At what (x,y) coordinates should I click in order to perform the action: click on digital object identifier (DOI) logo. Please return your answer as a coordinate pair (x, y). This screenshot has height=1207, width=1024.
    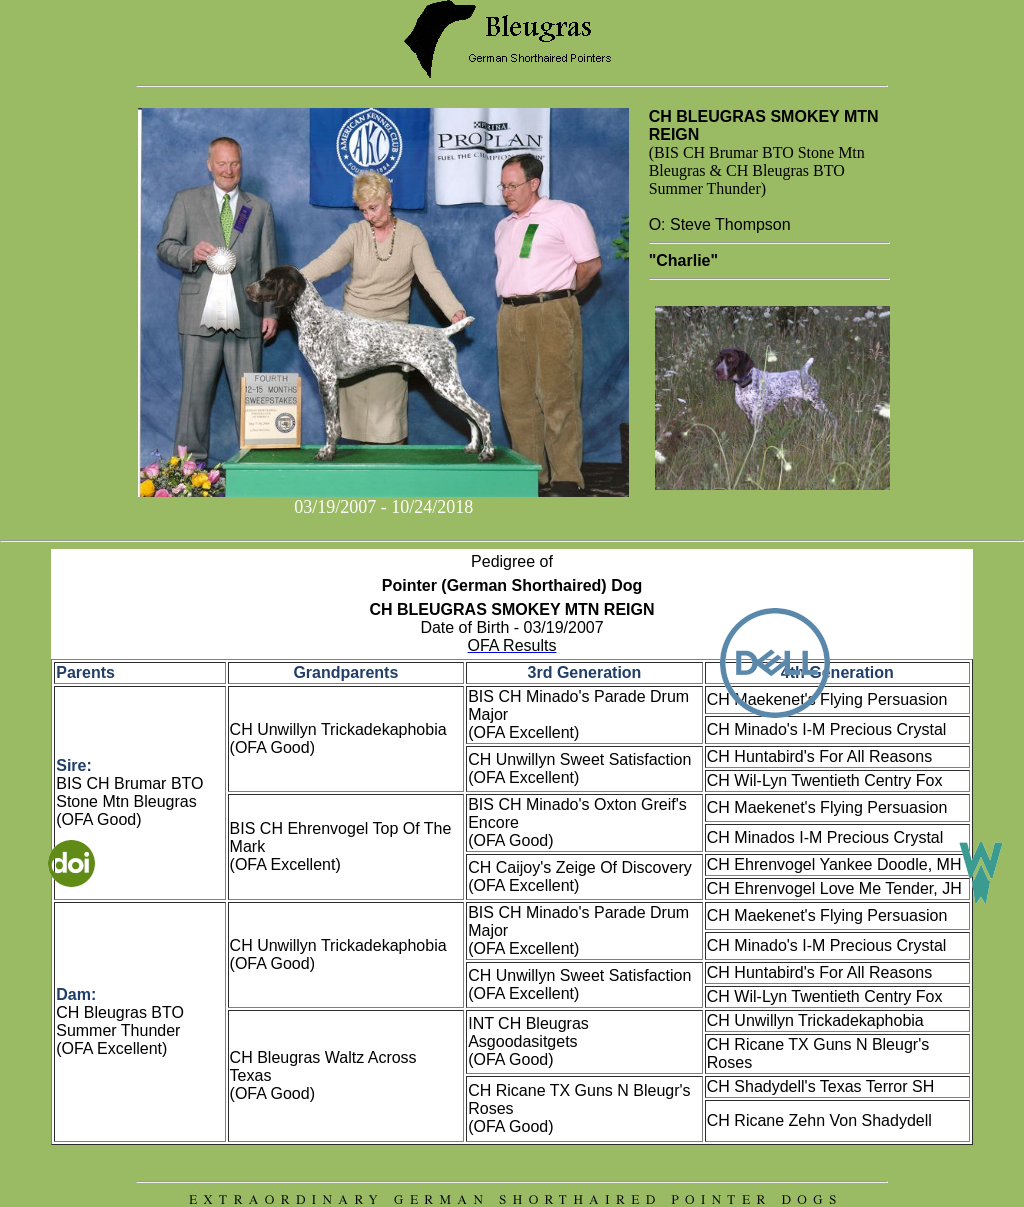
    Looking at the image, I should click on (71, 863).